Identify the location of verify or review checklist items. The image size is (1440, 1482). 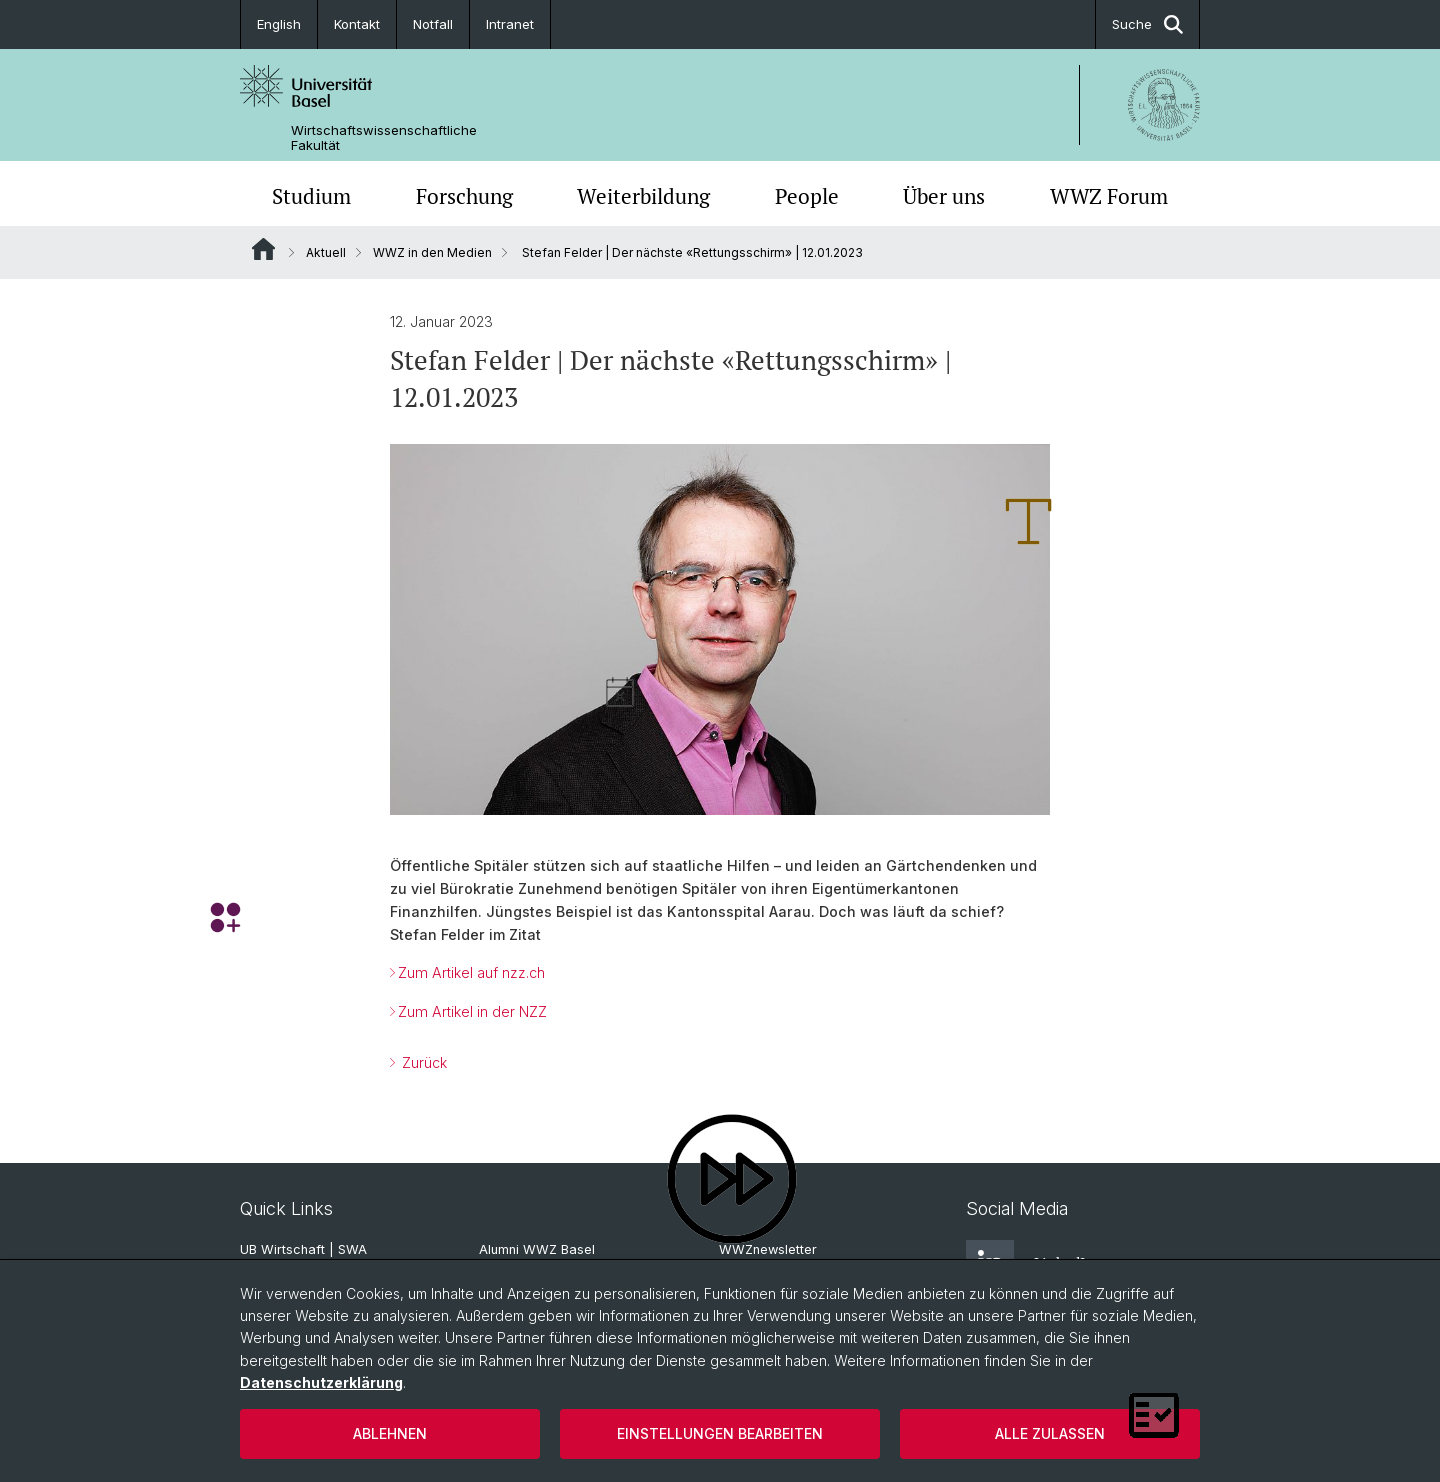
(1154, 1415).